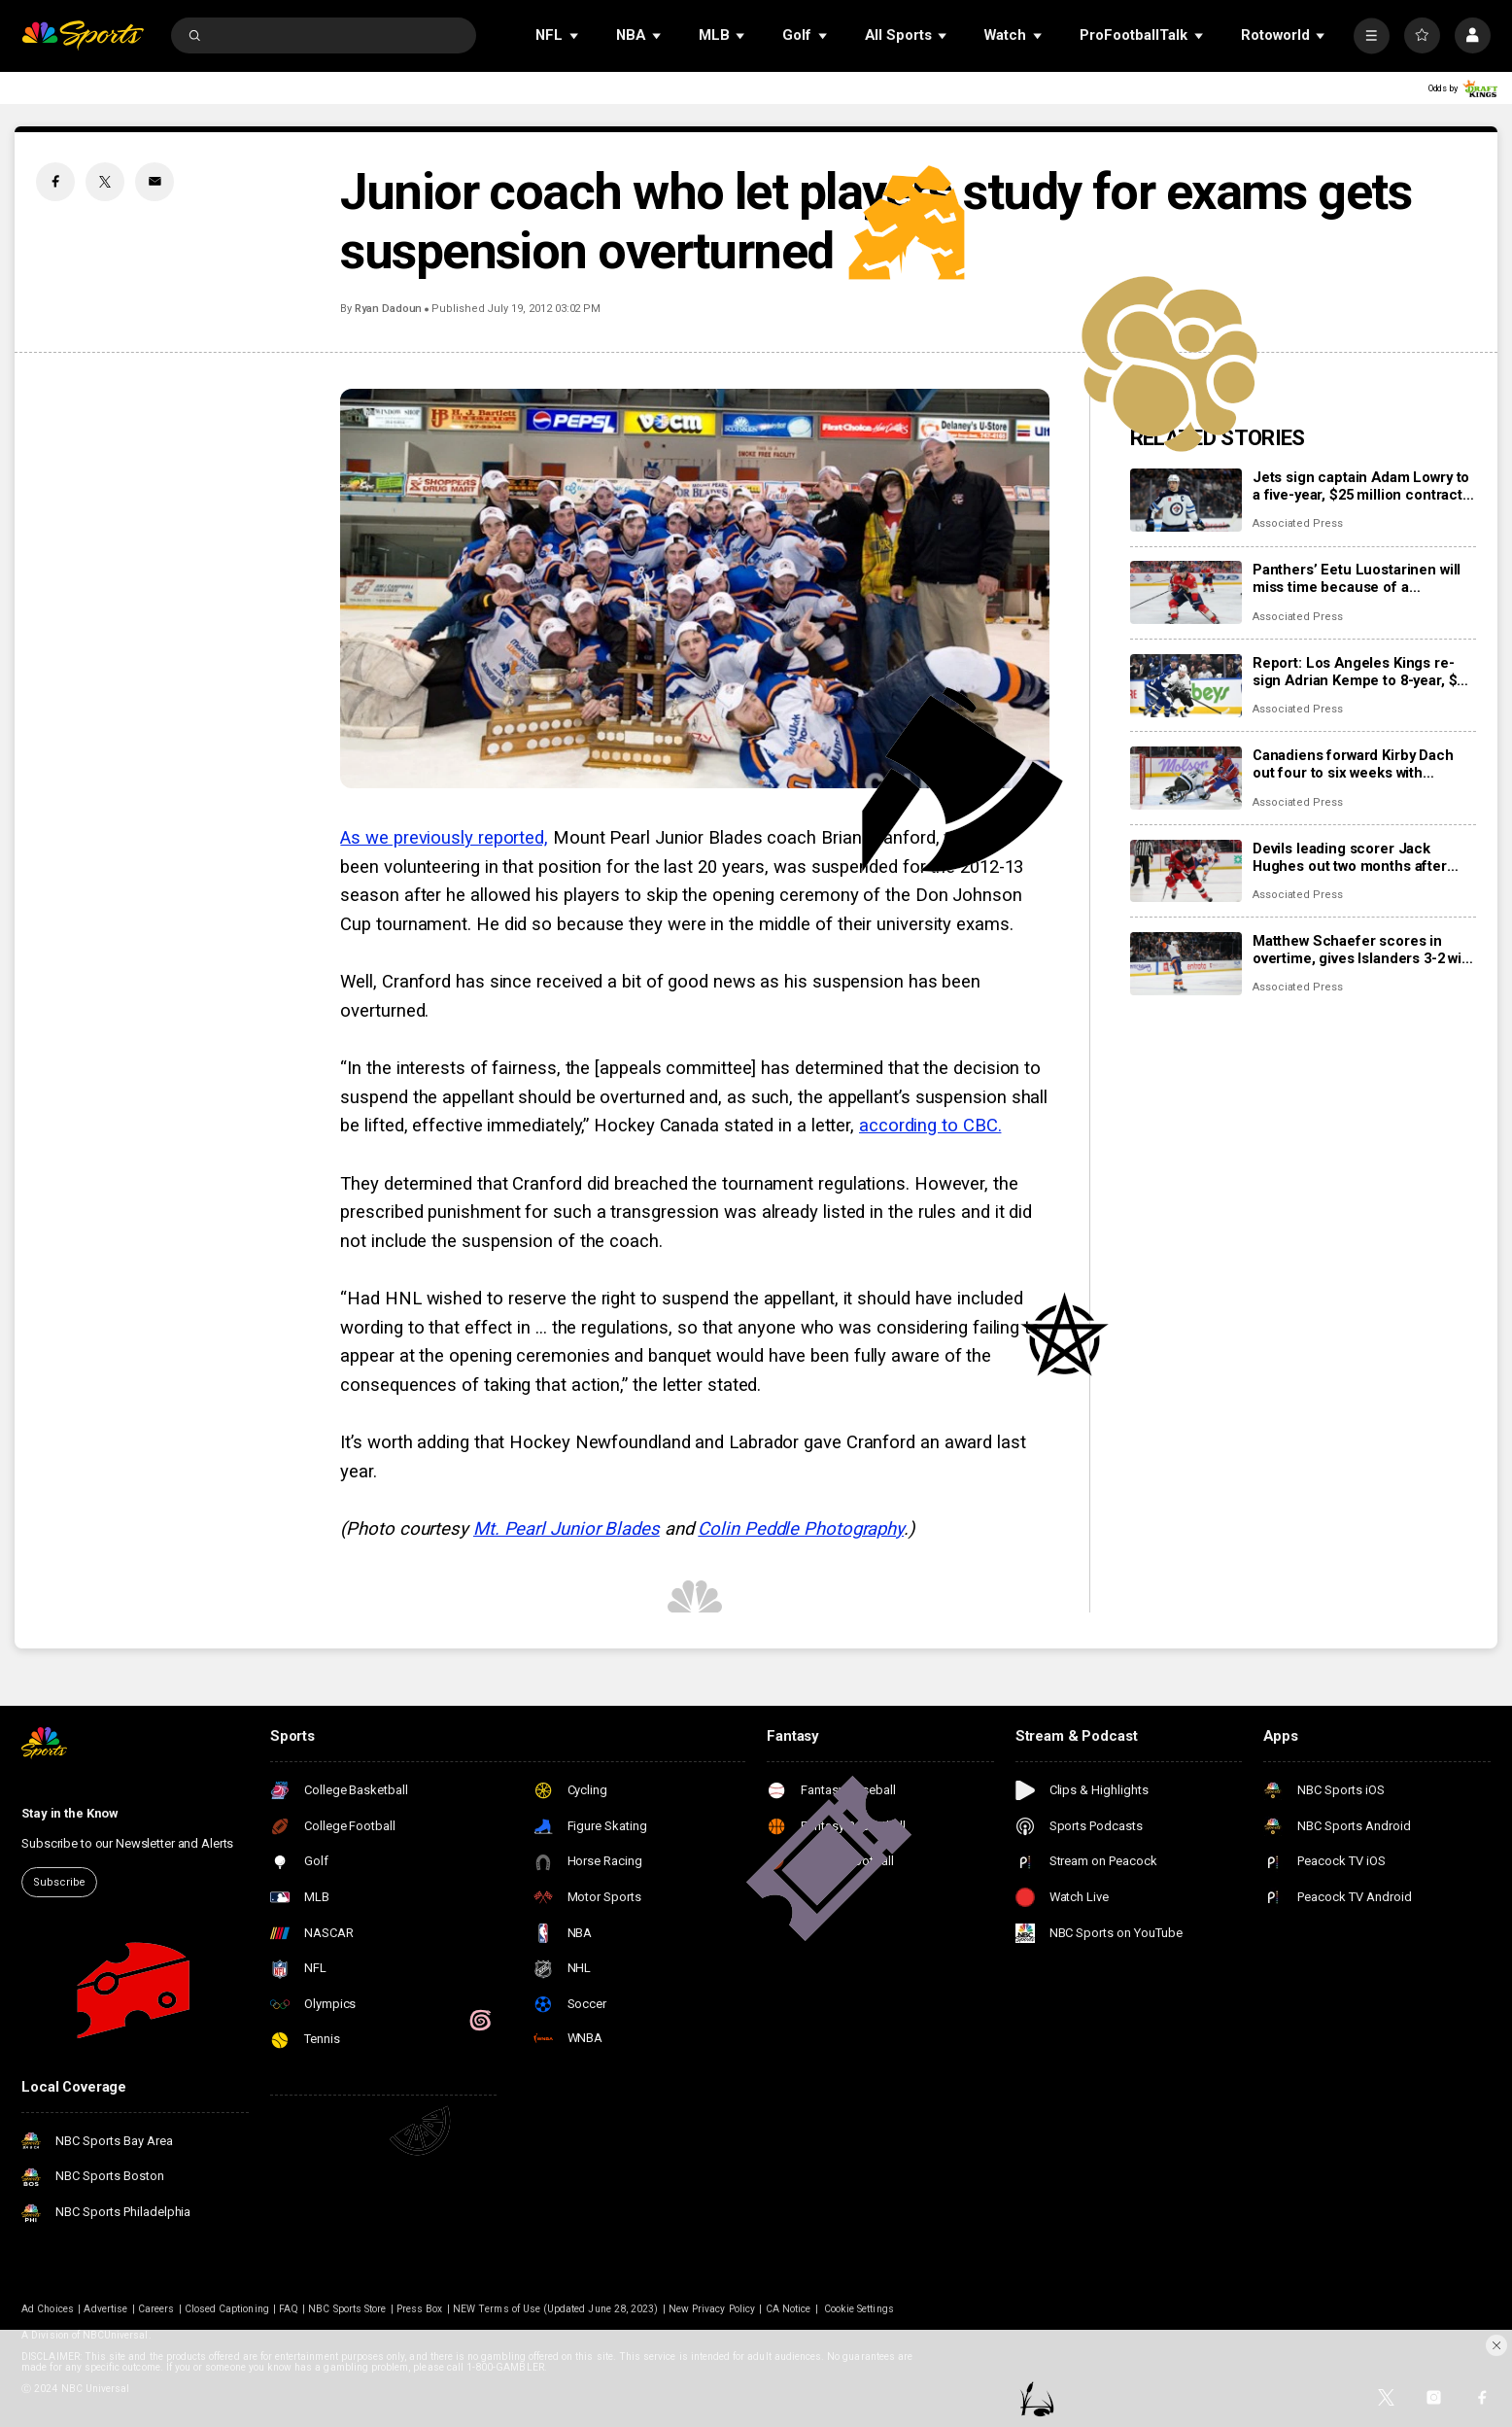  What do you see at coordinates (1064, 1334) in the screenshot?
I see `select pentacle symbol for game character or item` at bounding box center [1064, 1334].